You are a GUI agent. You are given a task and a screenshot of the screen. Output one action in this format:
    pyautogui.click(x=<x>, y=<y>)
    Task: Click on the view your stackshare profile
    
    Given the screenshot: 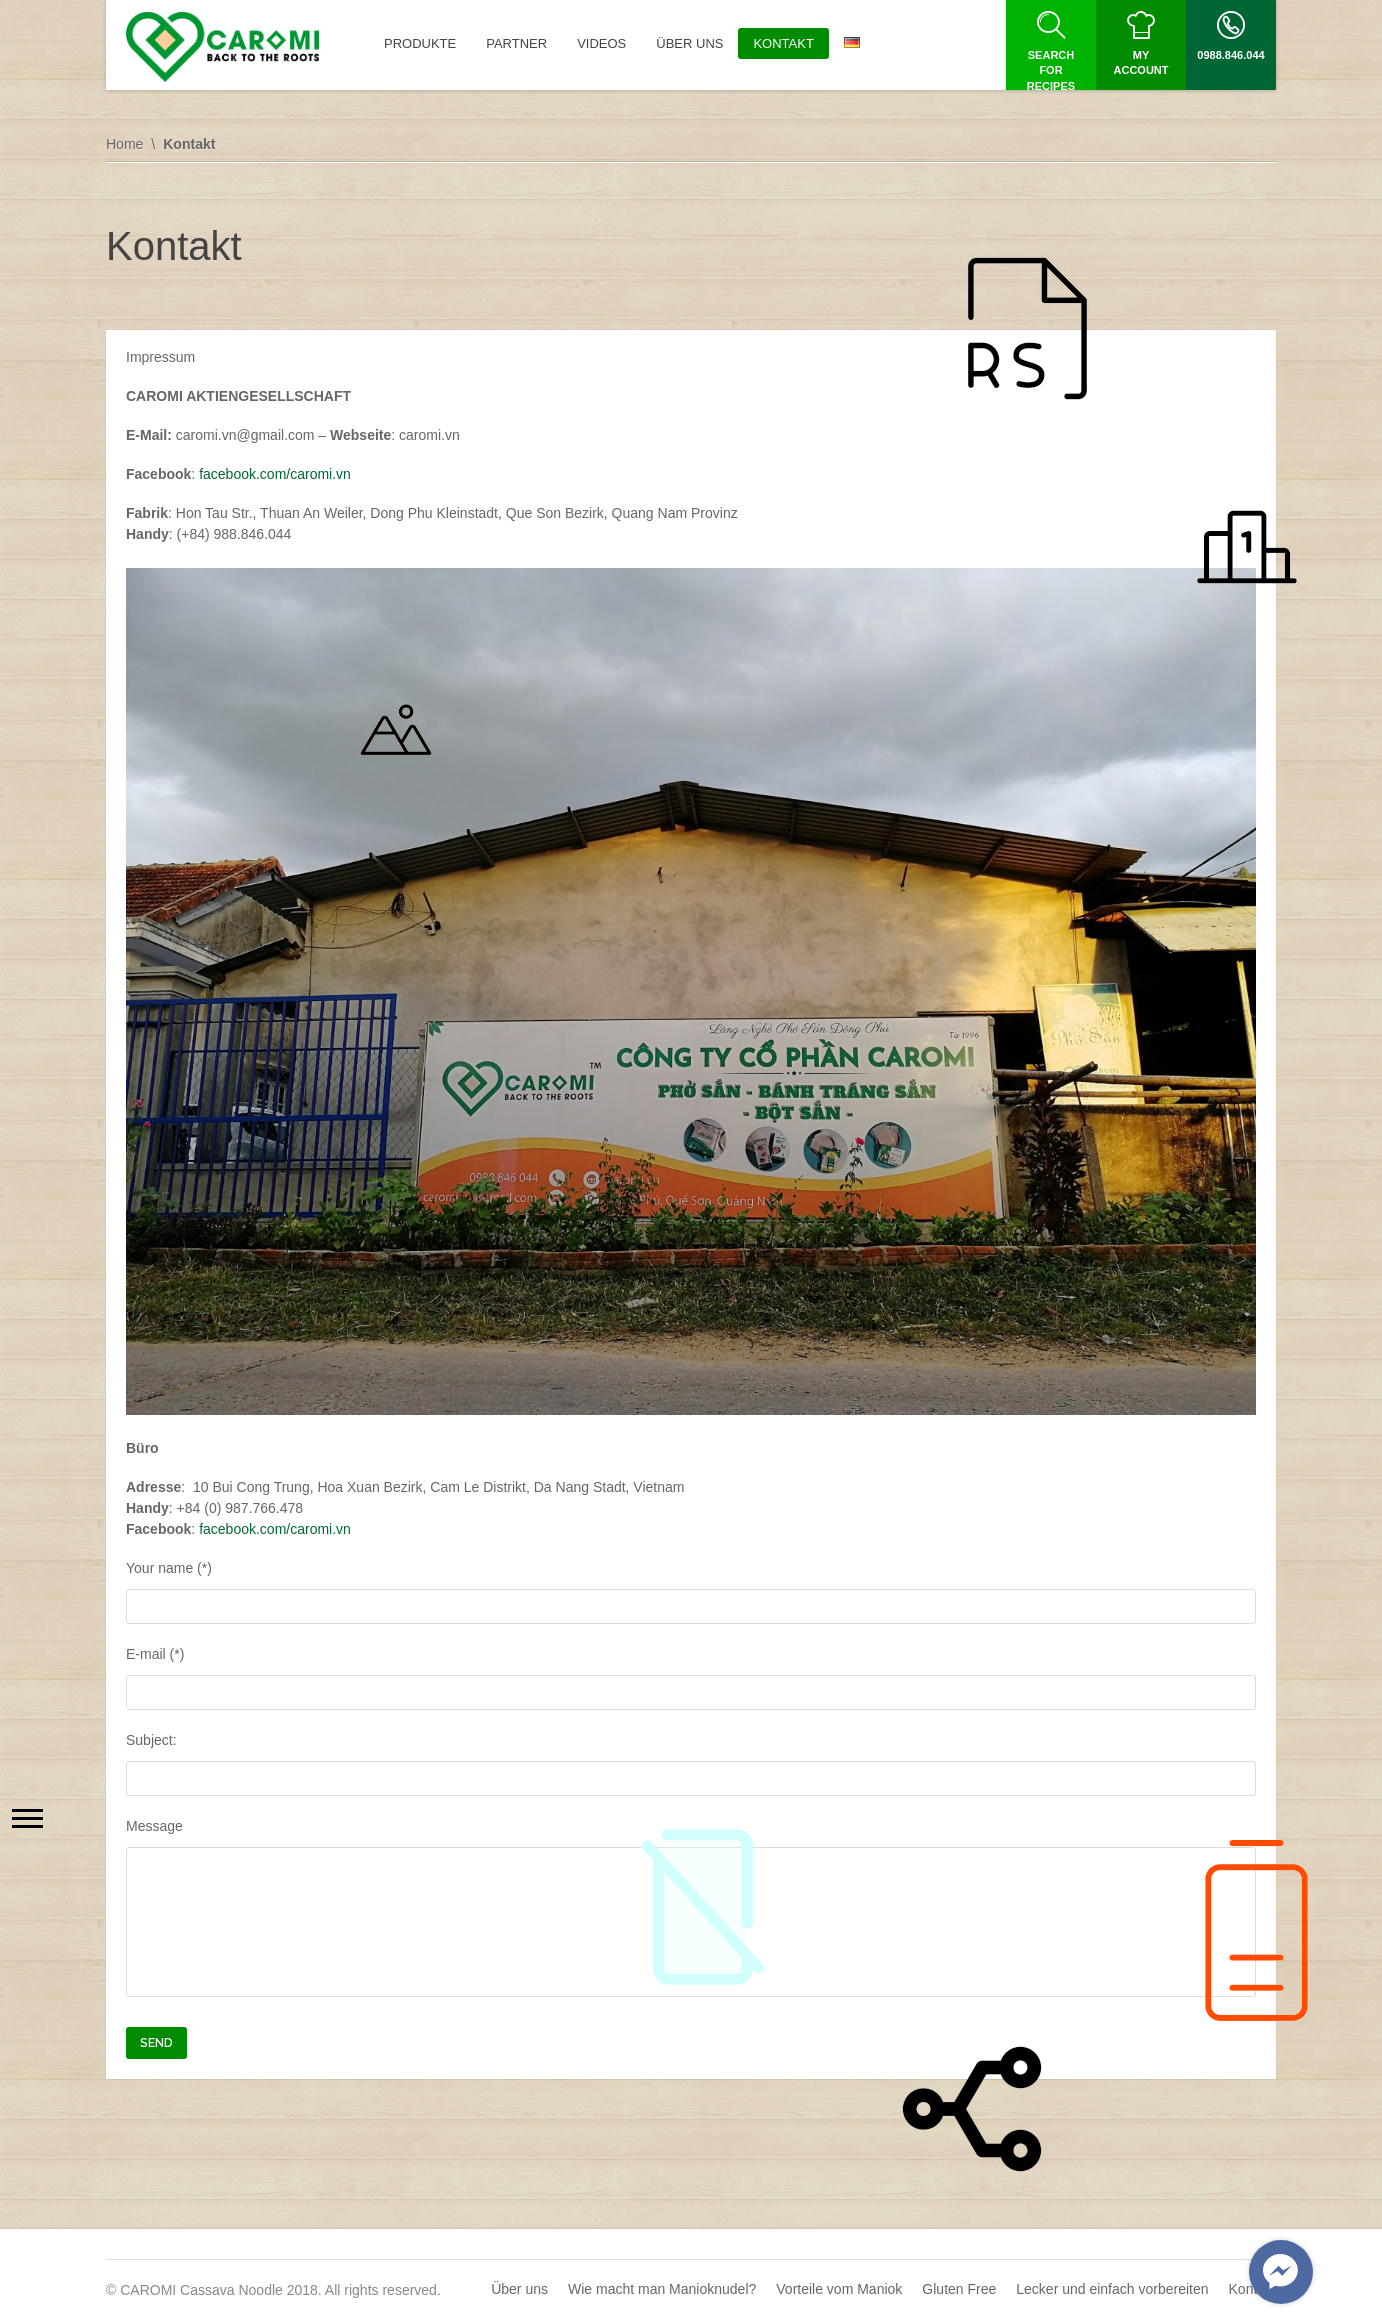 What is the action you would take?
    pyautogui.click(x=972, y=2109)
    